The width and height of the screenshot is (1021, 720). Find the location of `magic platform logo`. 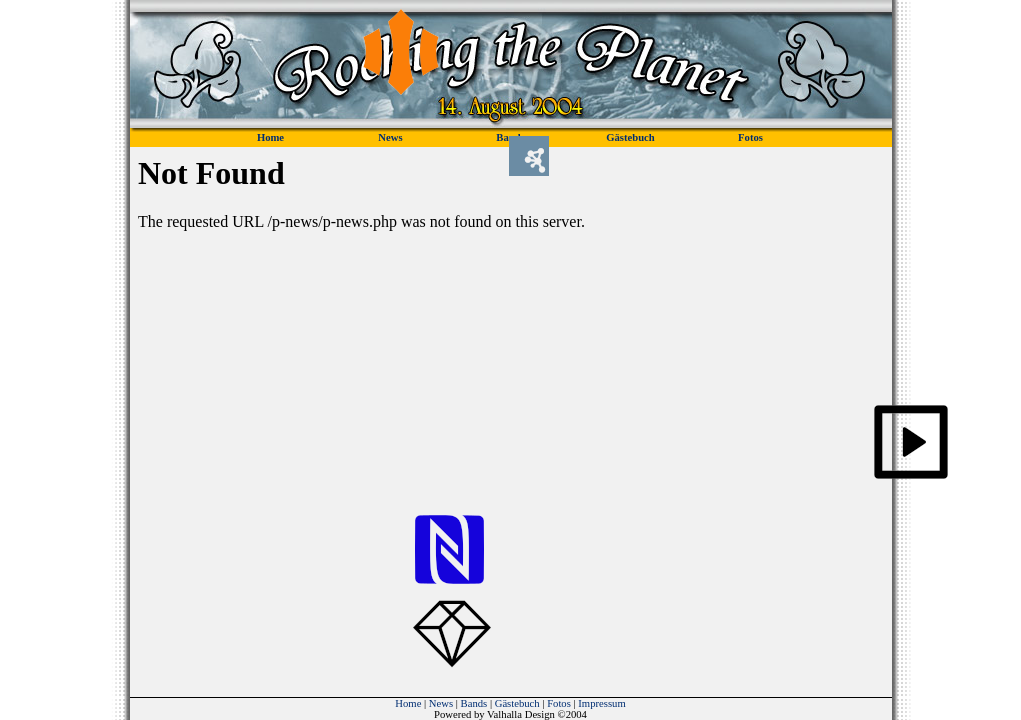

magic platform logo is located at coordinates (401, 52).